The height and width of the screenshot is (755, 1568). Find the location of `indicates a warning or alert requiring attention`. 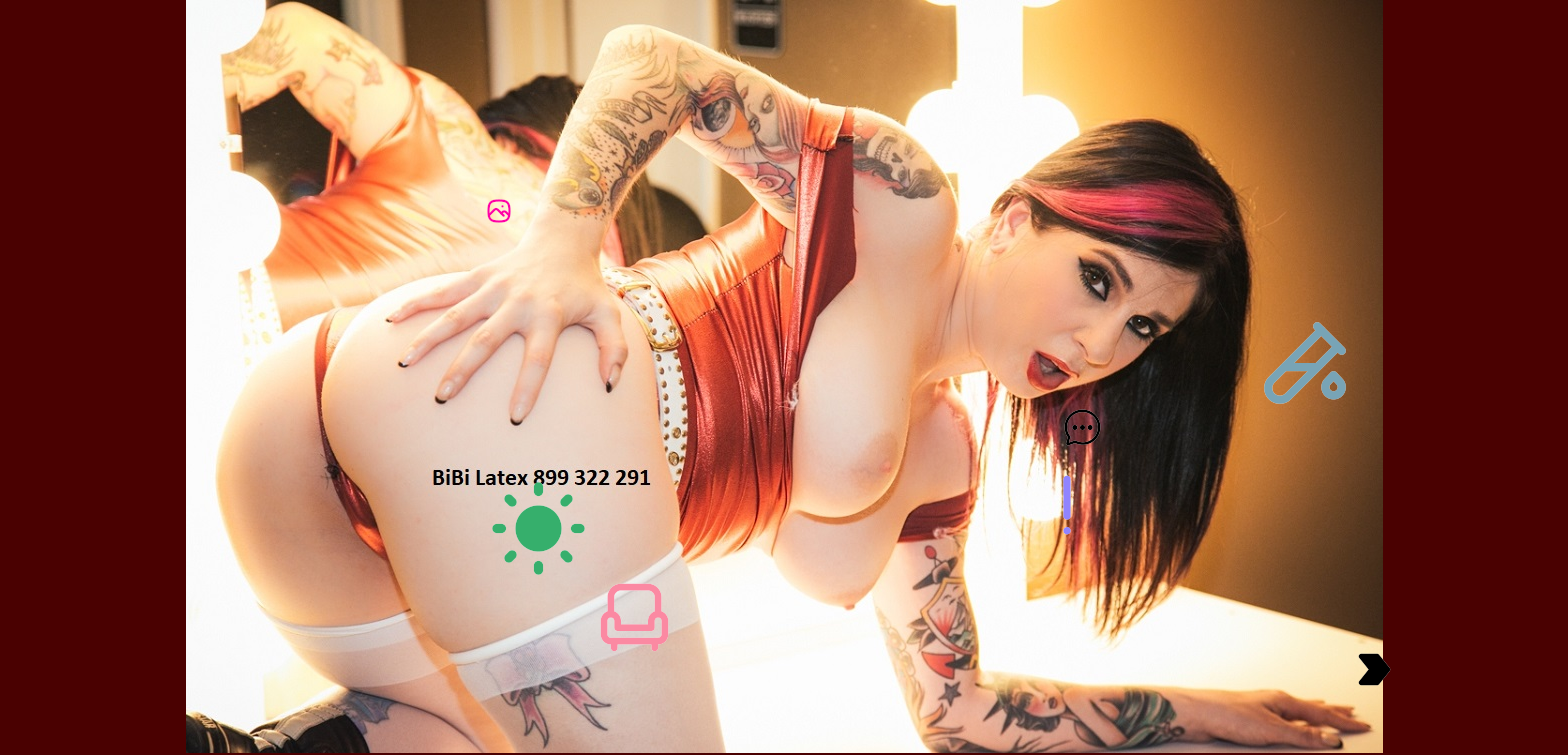

indicates a warning or alert requiring attention is located at coordinates (1067, 505).